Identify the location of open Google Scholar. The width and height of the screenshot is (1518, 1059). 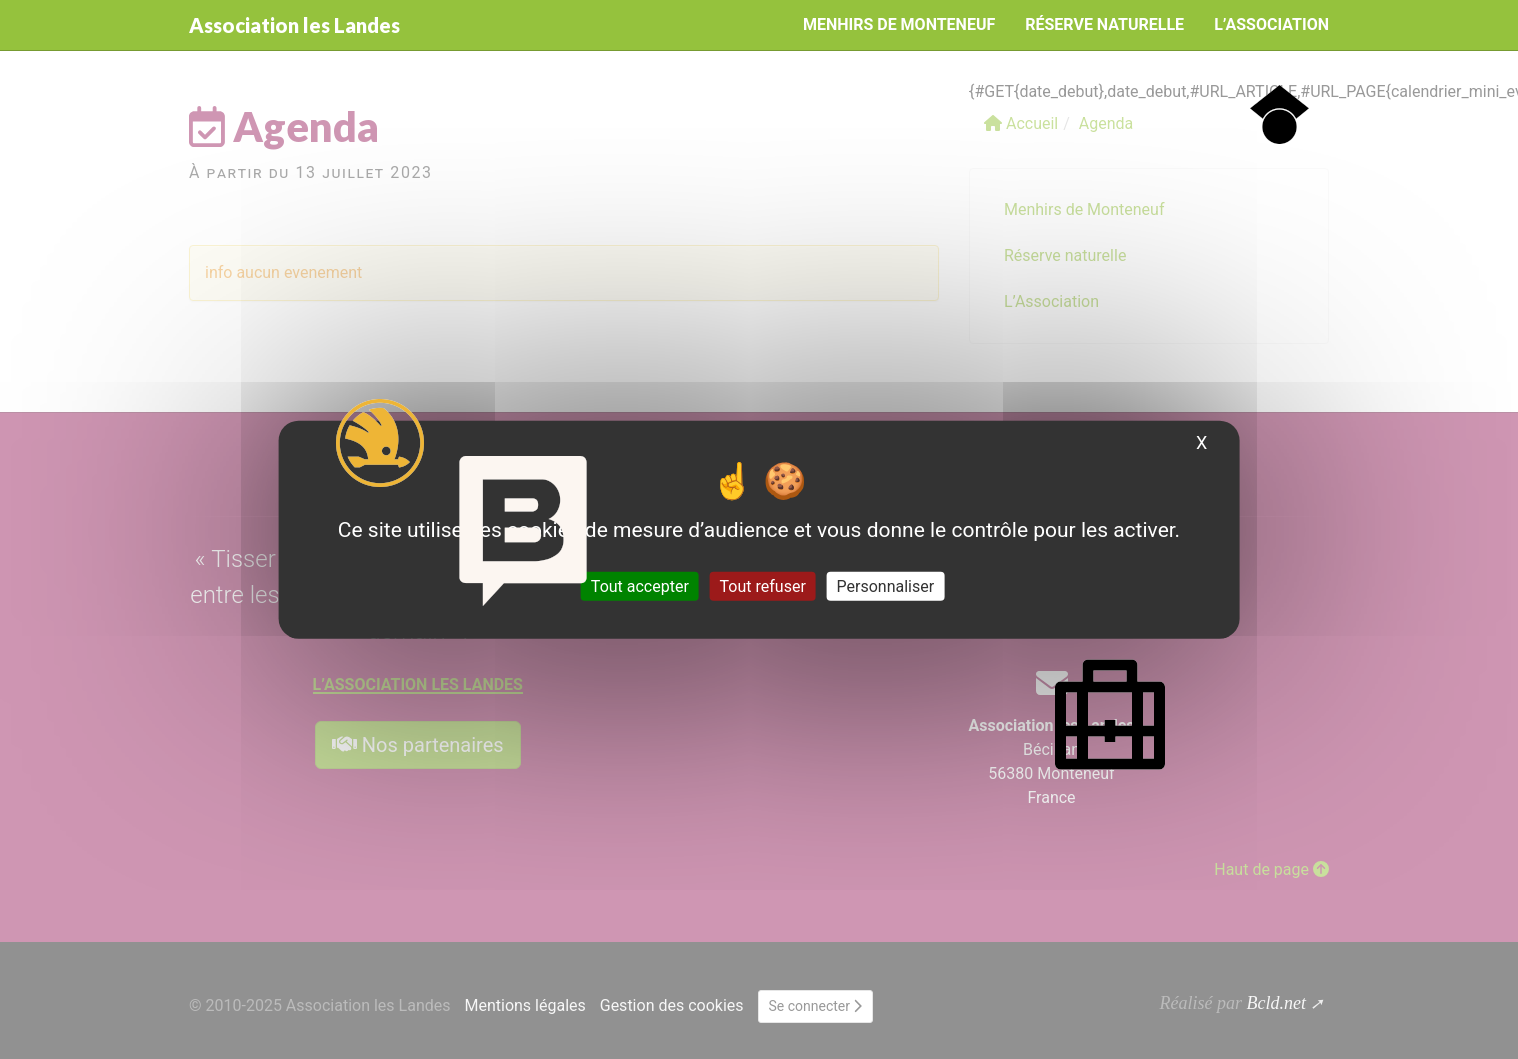
(1279, 114).